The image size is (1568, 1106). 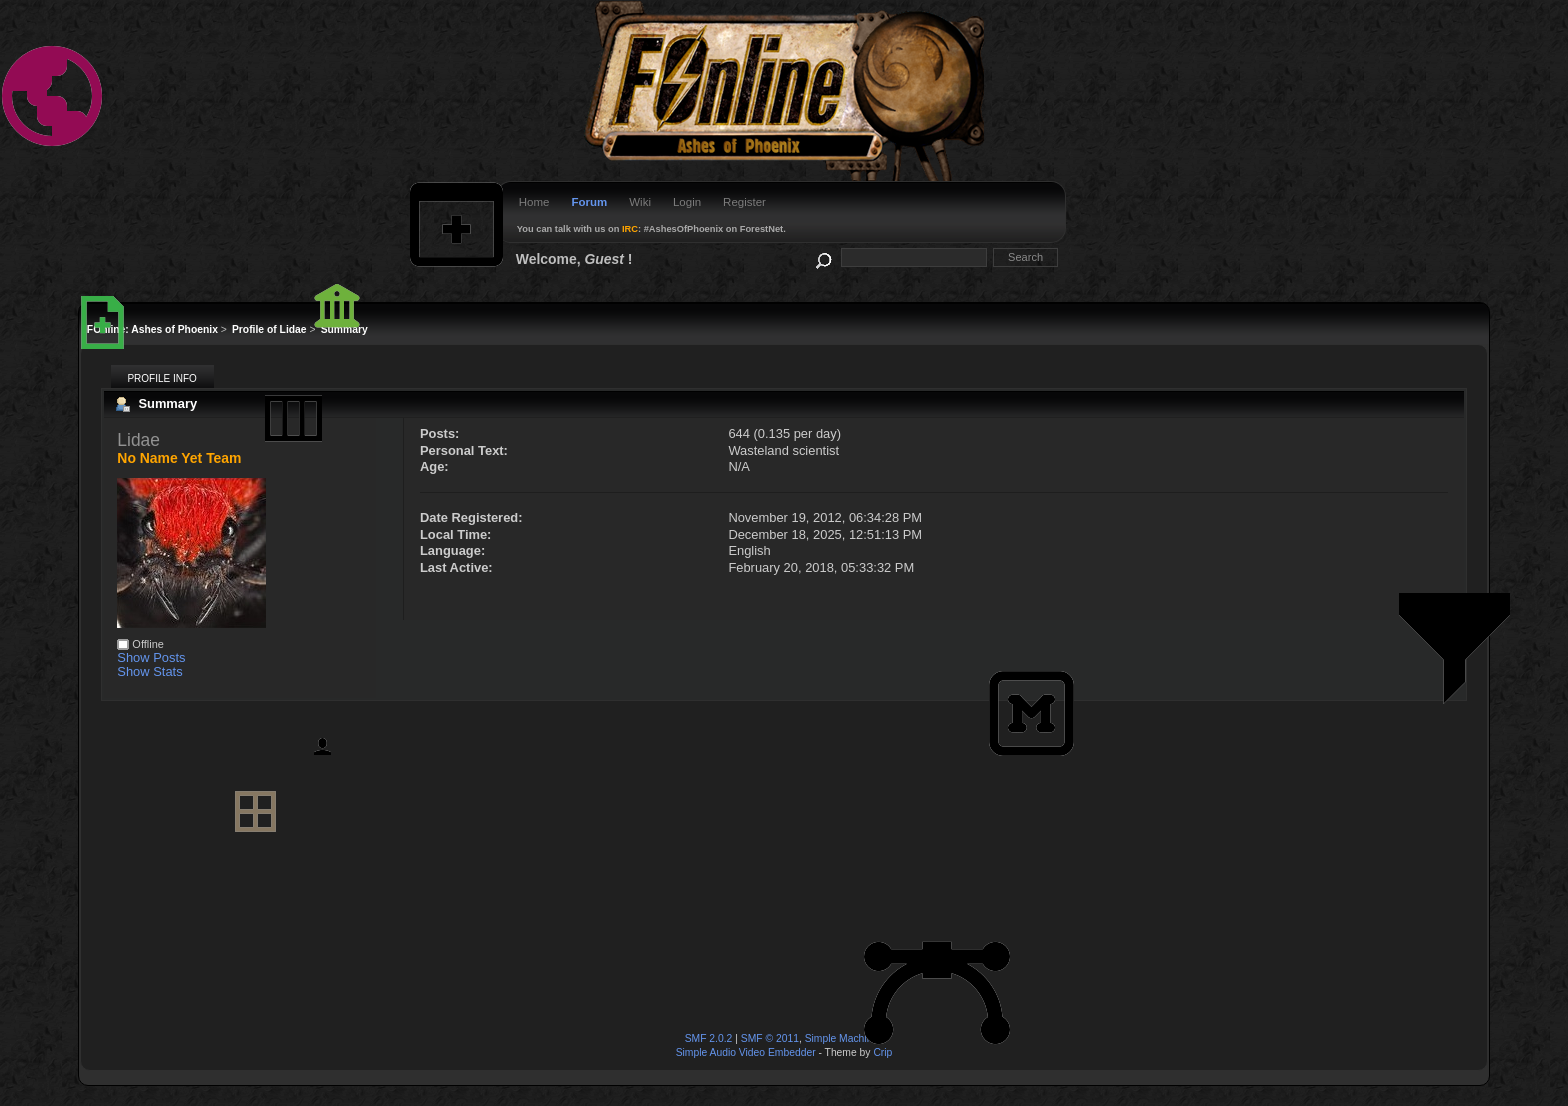 What do you see at coordinates (102, 322) in the screenshot?
I see `create a new document` at bounding box center [102, 322].